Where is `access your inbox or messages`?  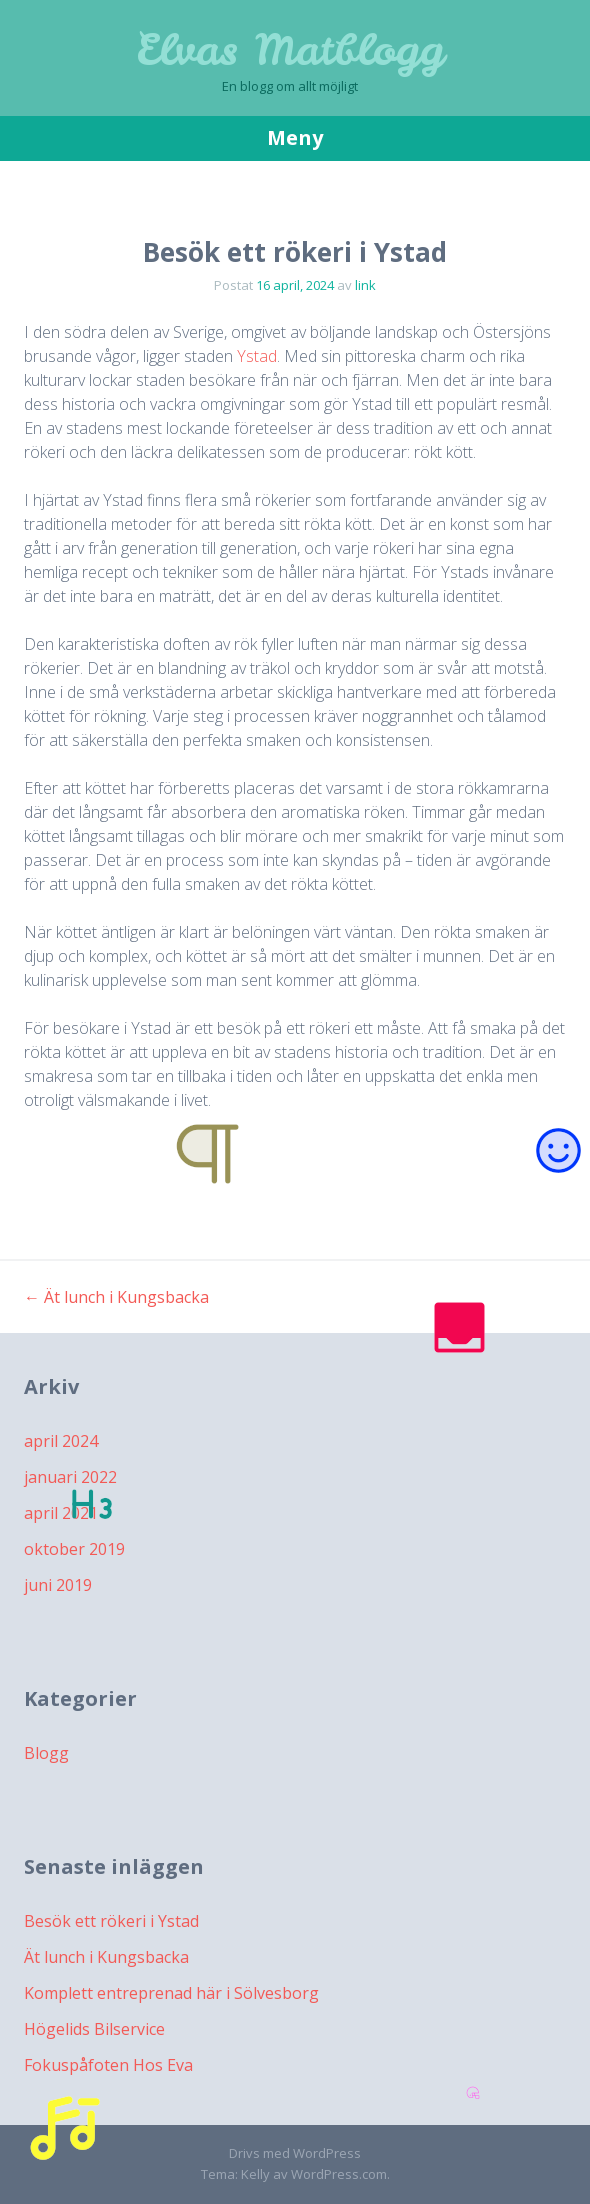 access your inbox or messages is located at coordinates (459, 1327).